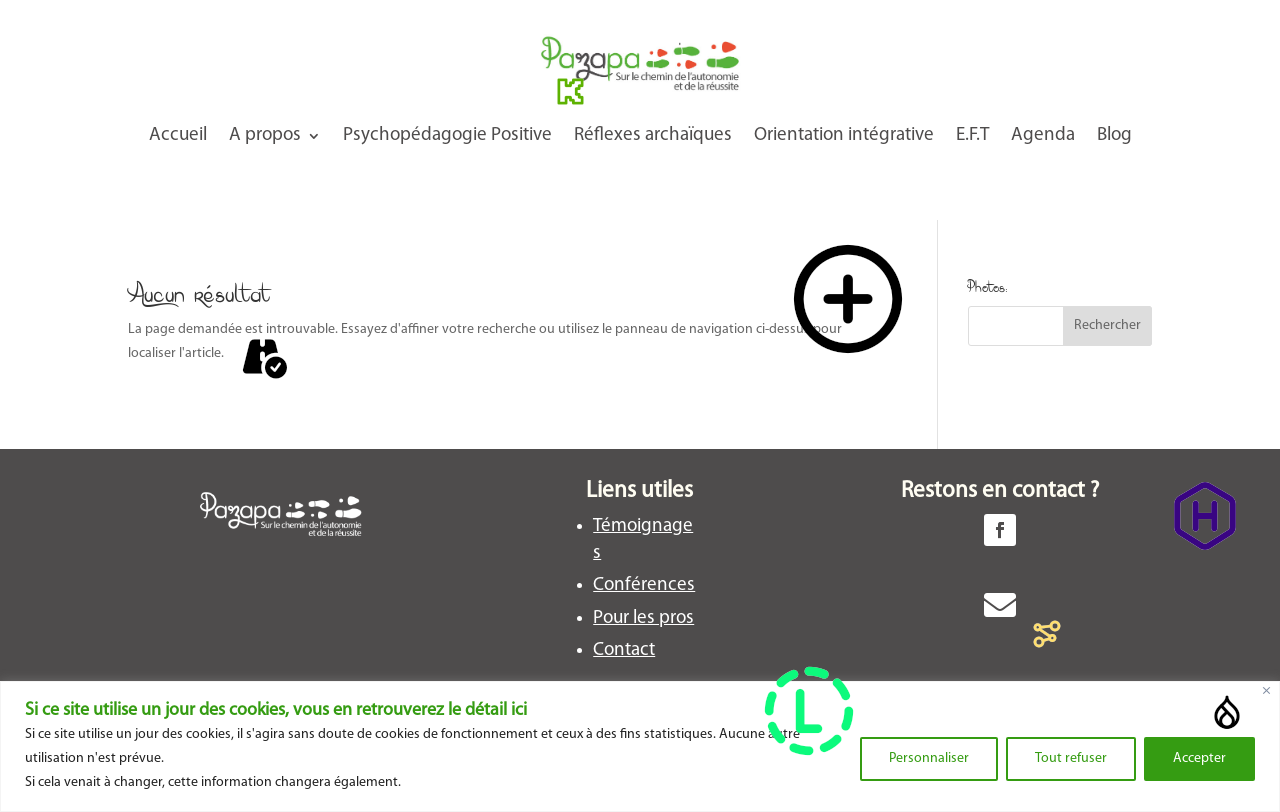  I want to click on visit kick streaming platform, so click(570, 91).